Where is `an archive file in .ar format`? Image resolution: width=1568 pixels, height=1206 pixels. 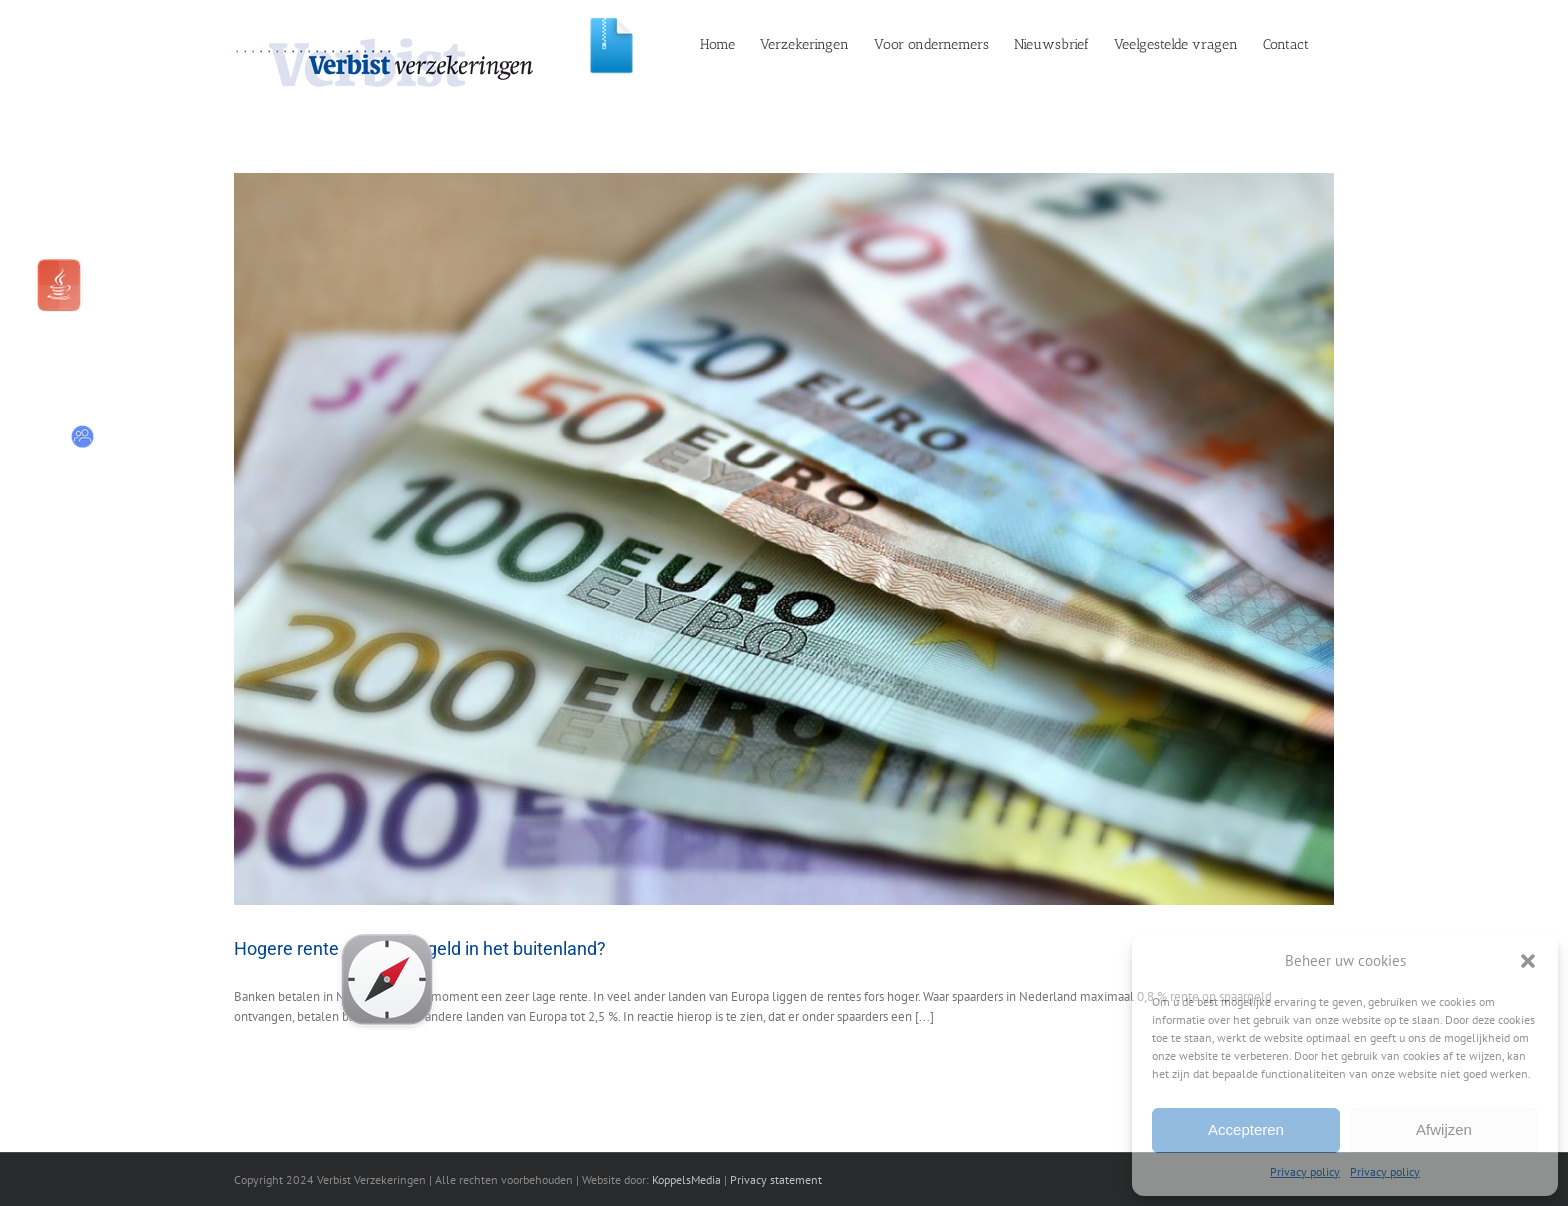 an archive file in .ar format is located at coordinates (611, 46).